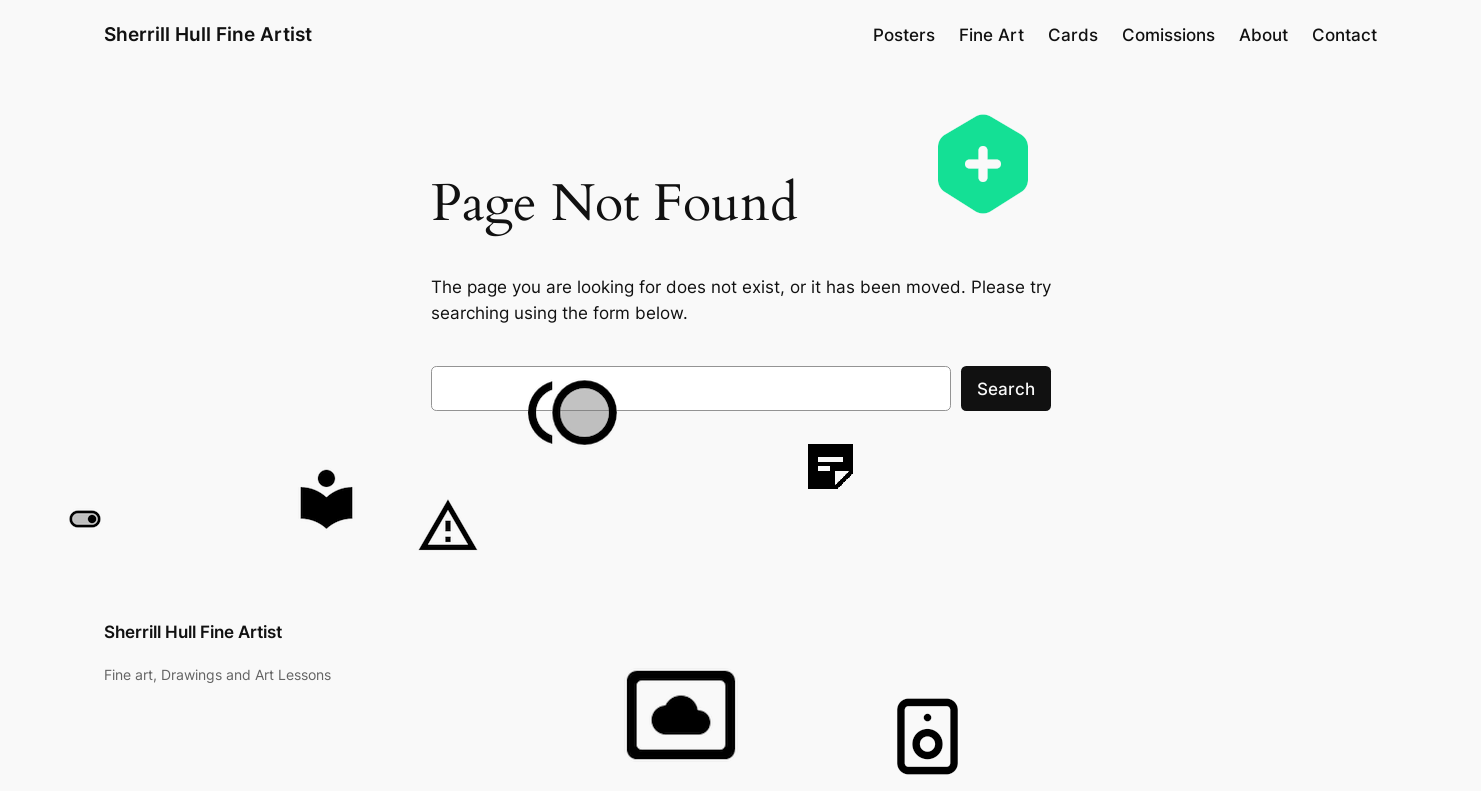 The height and width of the screenshot is (791, 1481). I want to click on toggle switch in the on/enabled state, so click(85, 519).